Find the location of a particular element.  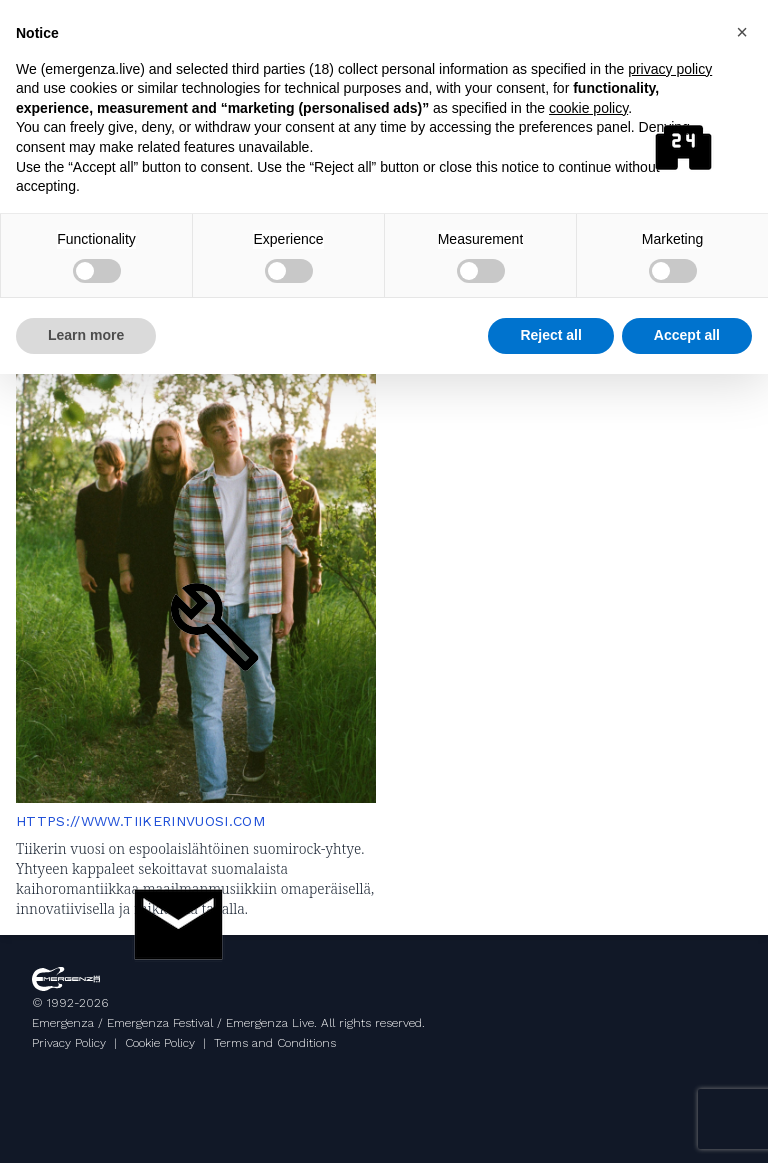

access your email inbox is located at coordinates (178, 924).